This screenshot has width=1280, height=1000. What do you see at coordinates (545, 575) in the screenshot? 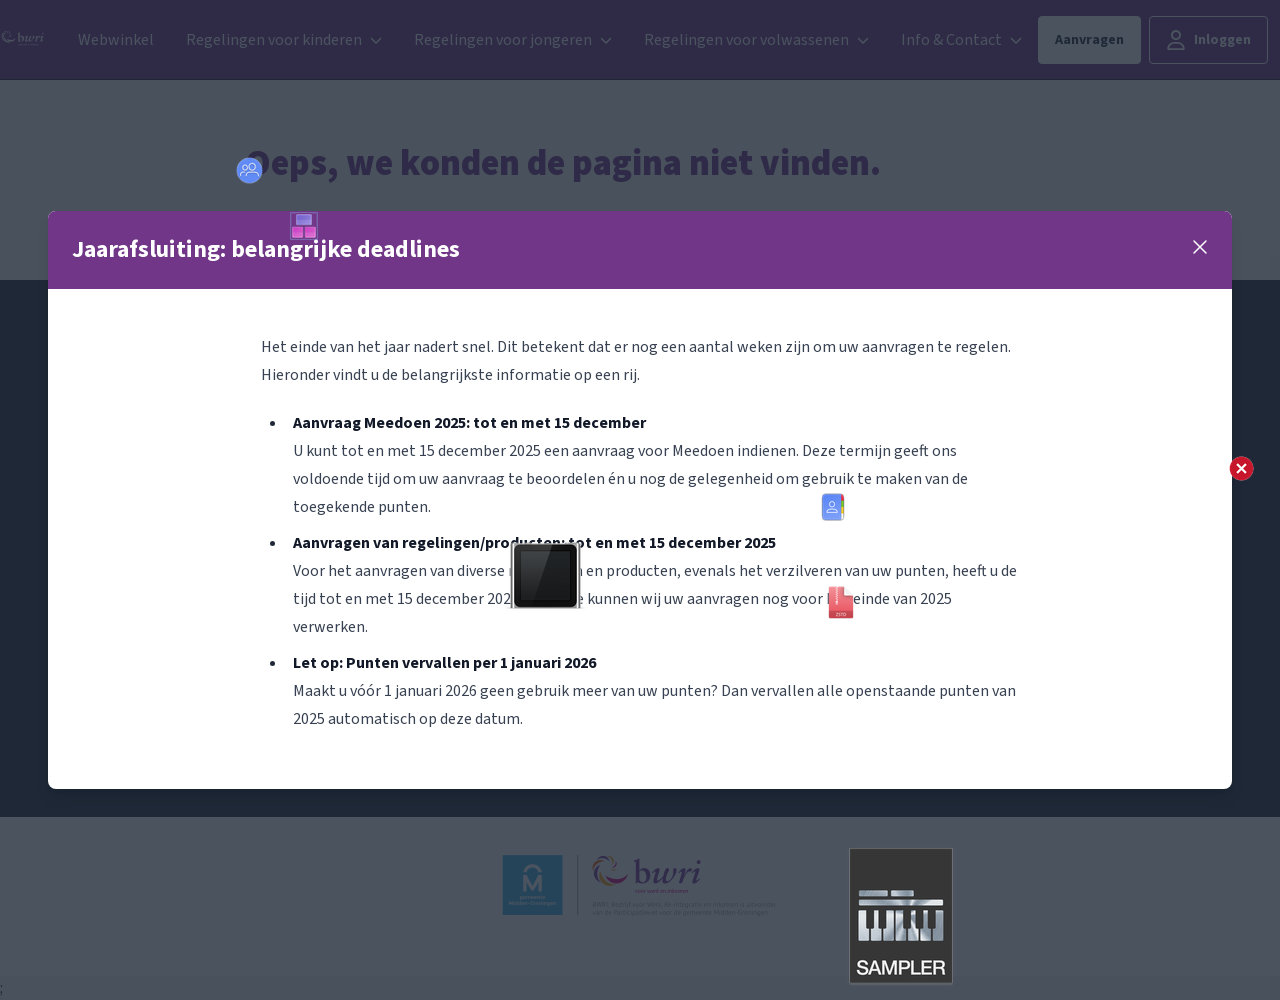
I see `iPod nano device in silver` at bounding box center [545, 575].